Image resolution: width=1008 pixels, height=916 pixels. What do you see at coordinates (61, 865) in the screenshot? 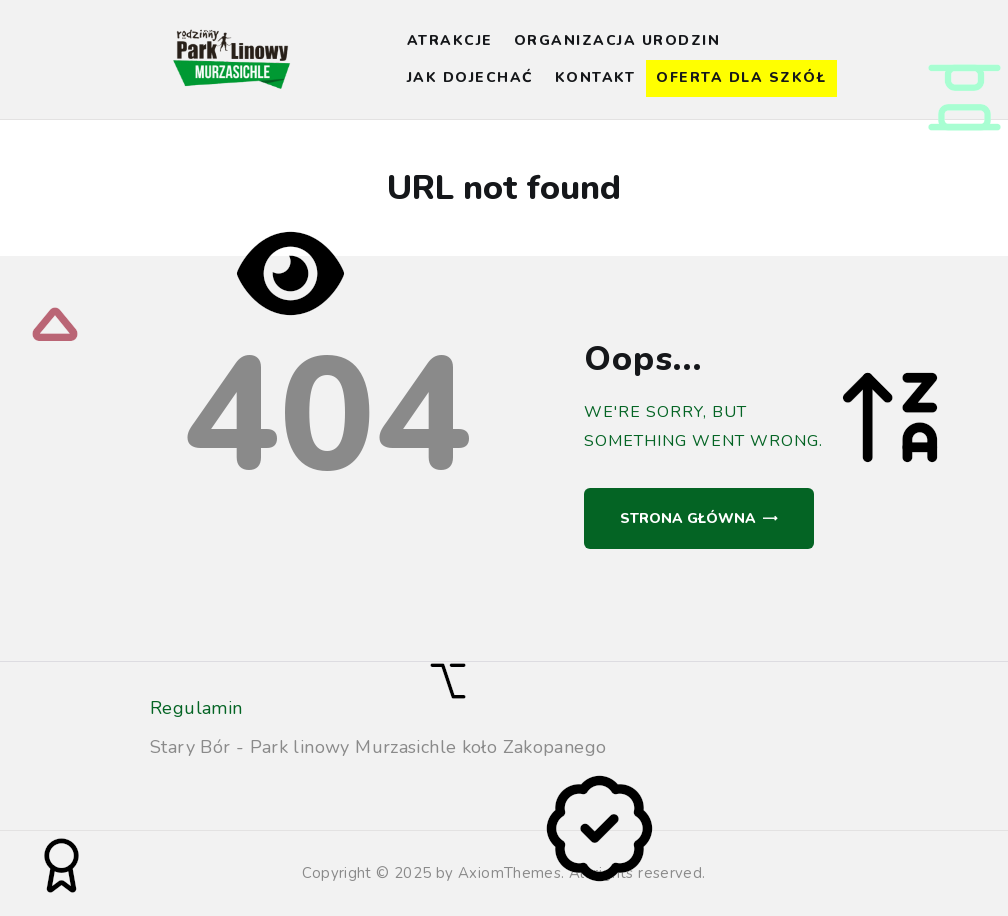
I see `view achievements or awards` at bounding box center [61, 865].